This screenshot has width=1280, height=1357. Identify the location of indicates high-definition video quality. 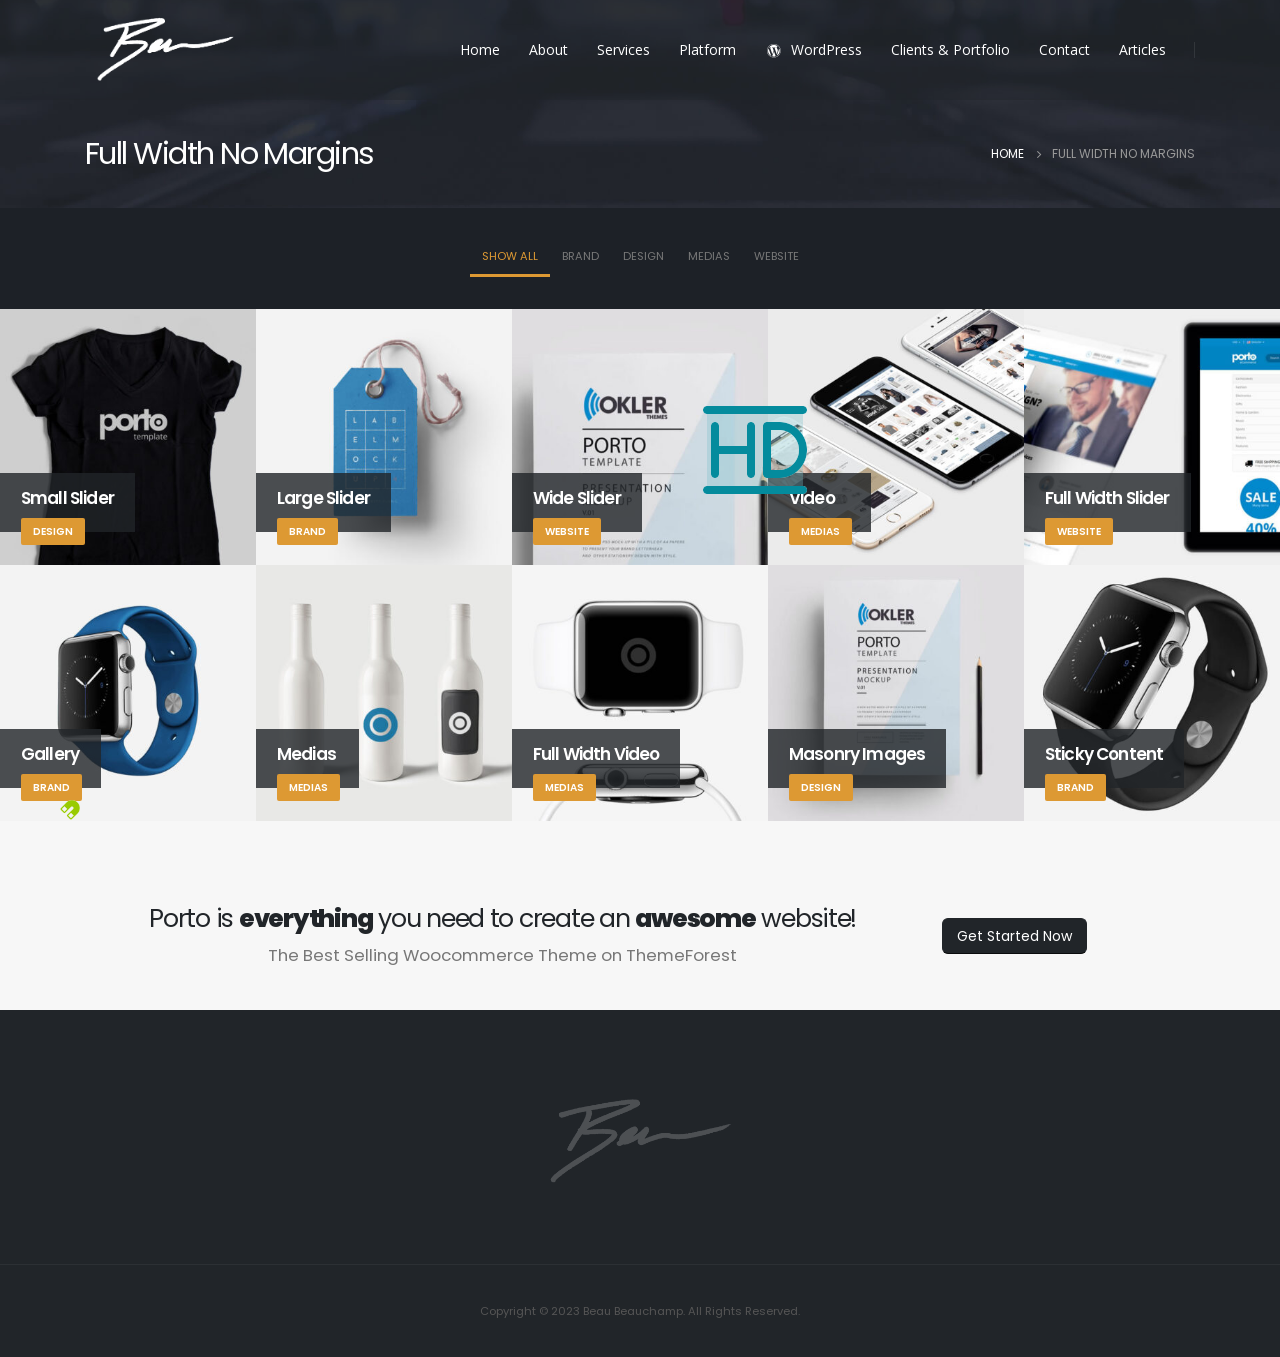
(755, 450).